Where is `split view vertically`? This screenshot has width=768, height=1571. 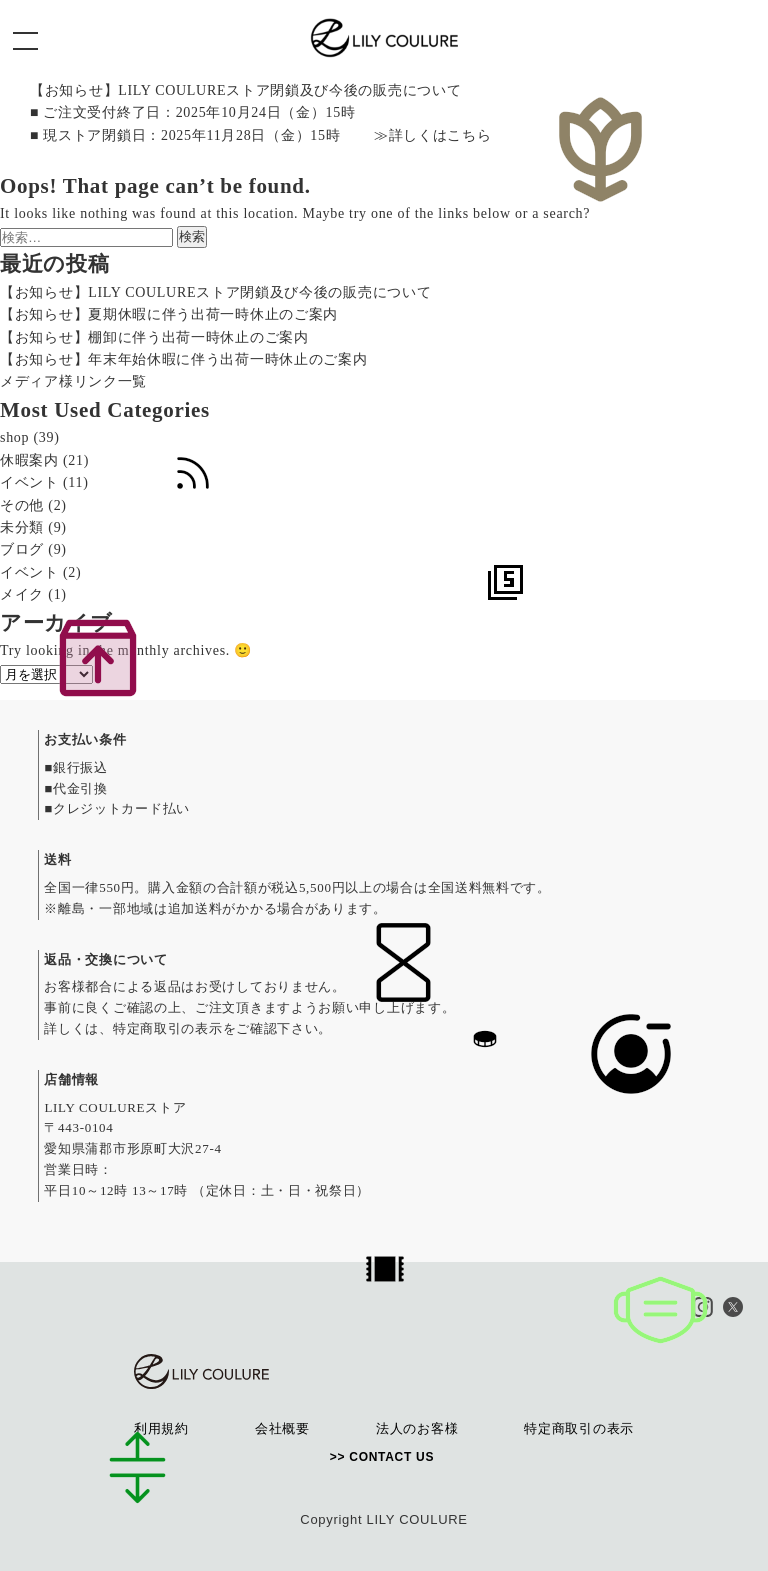
split view vertically is located at coordinates (137, 1467).